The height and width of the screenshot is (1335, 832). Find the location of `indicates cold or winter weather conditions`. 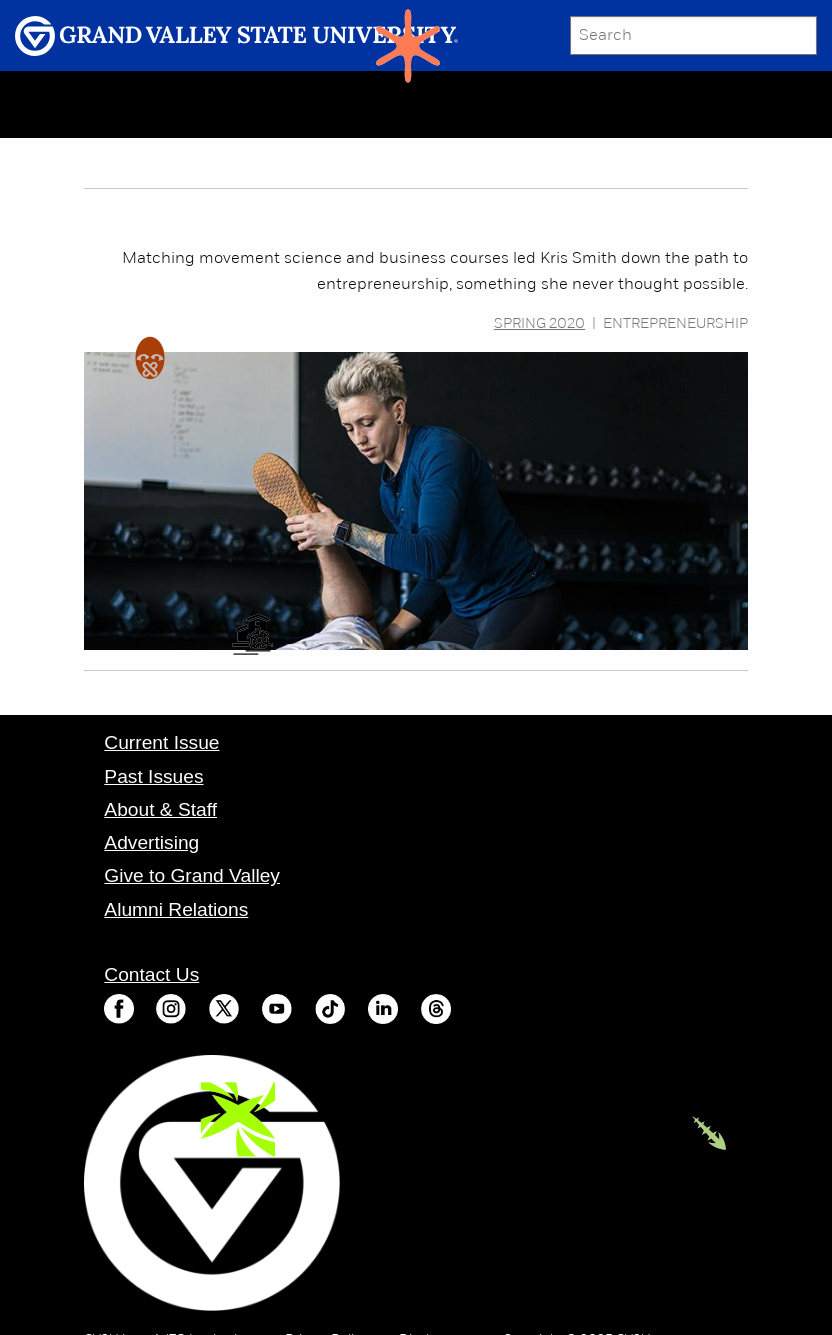

indicates cold or winter weather conditions is located at coordinates (408, 46).